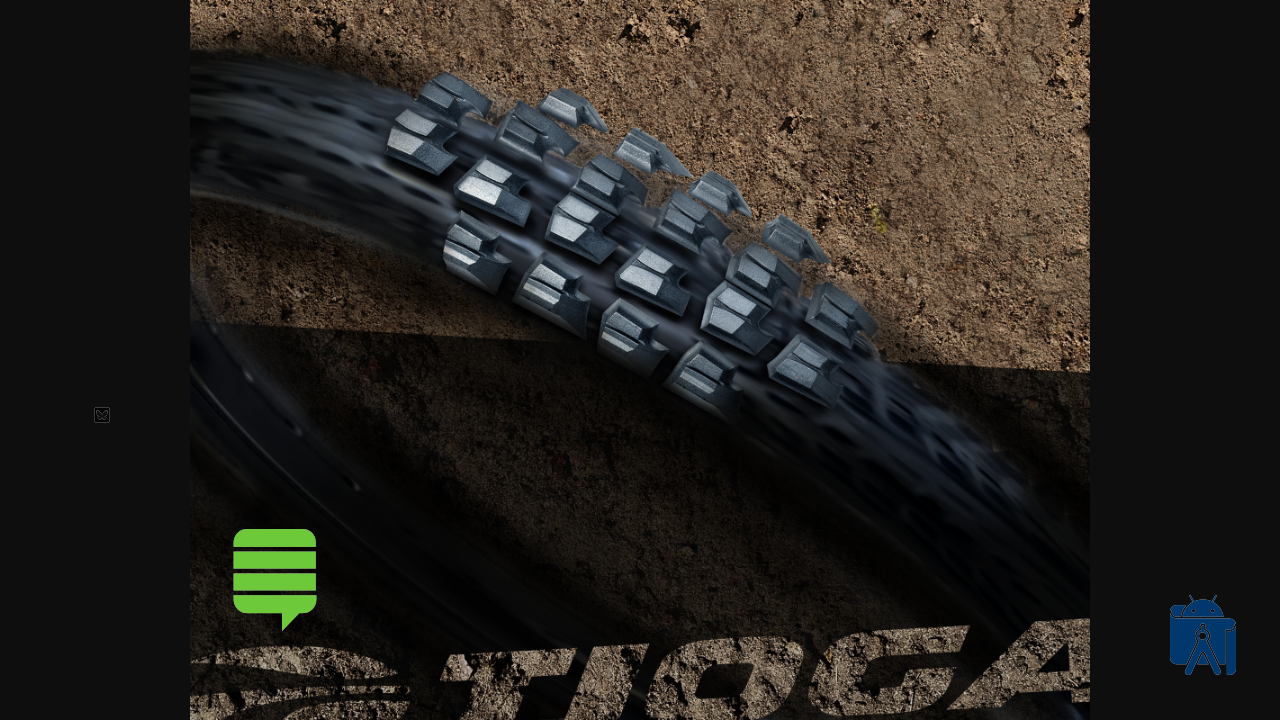 The height and width of the screenshot is (720, 1280). I want to click on open Bluesky social media app, so click(102, 415).